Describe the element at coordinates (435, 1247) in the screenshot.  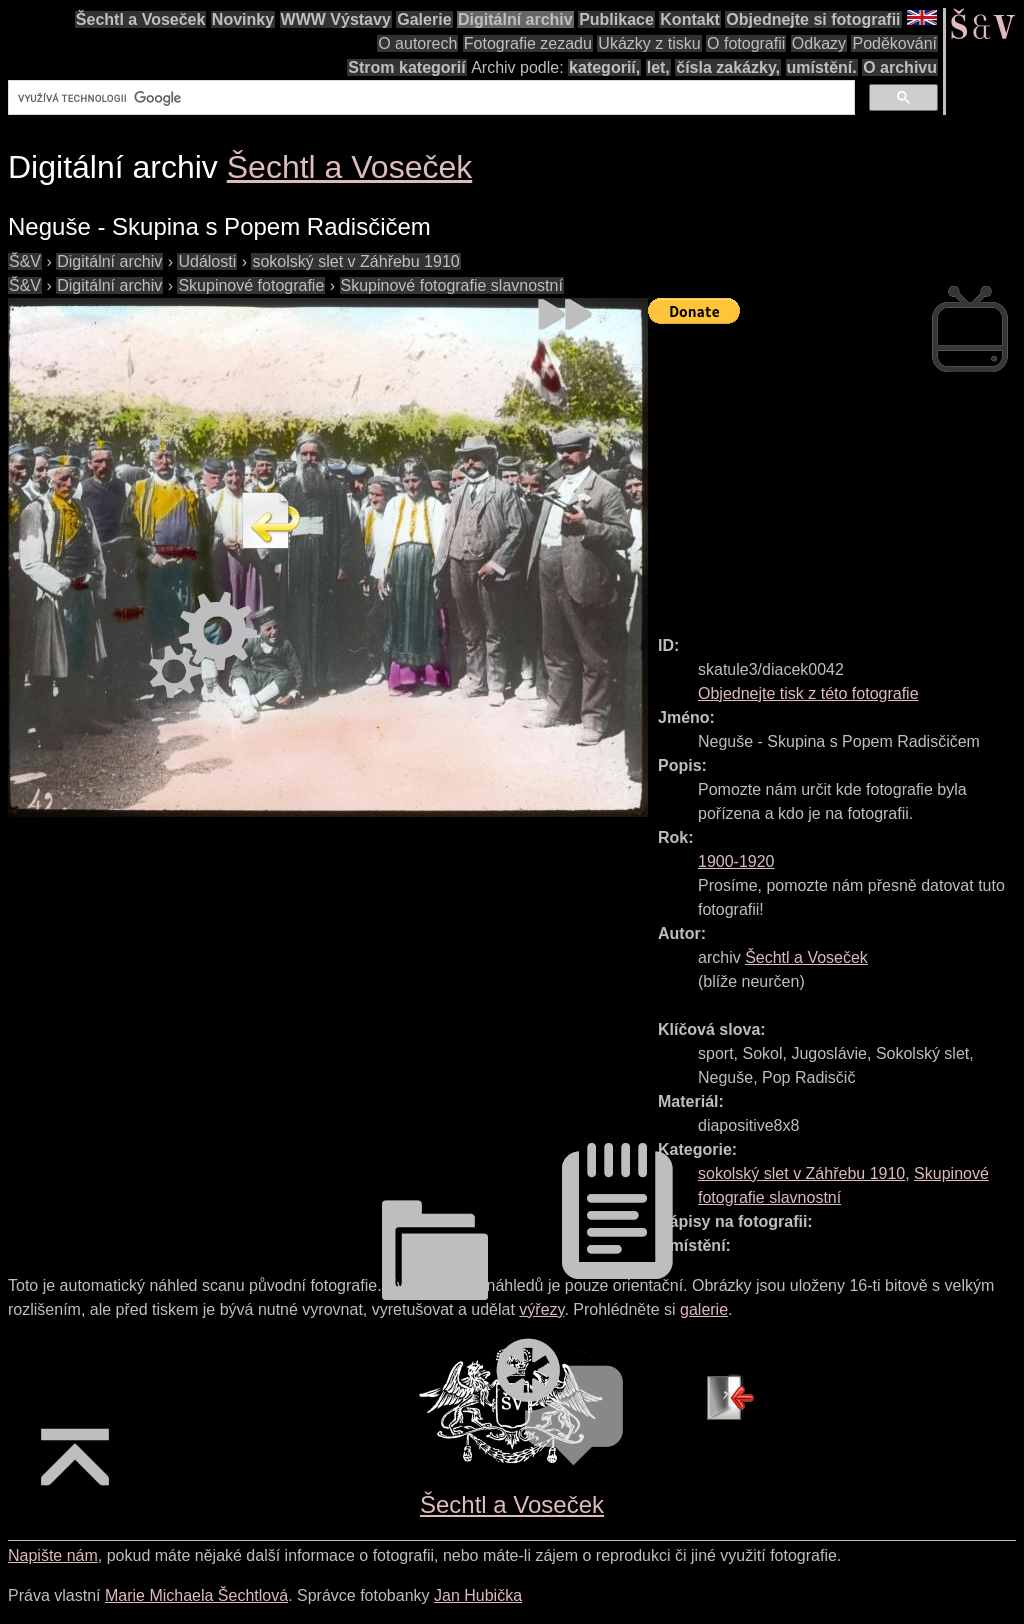
I see `open file browser or documents folder` at that location.